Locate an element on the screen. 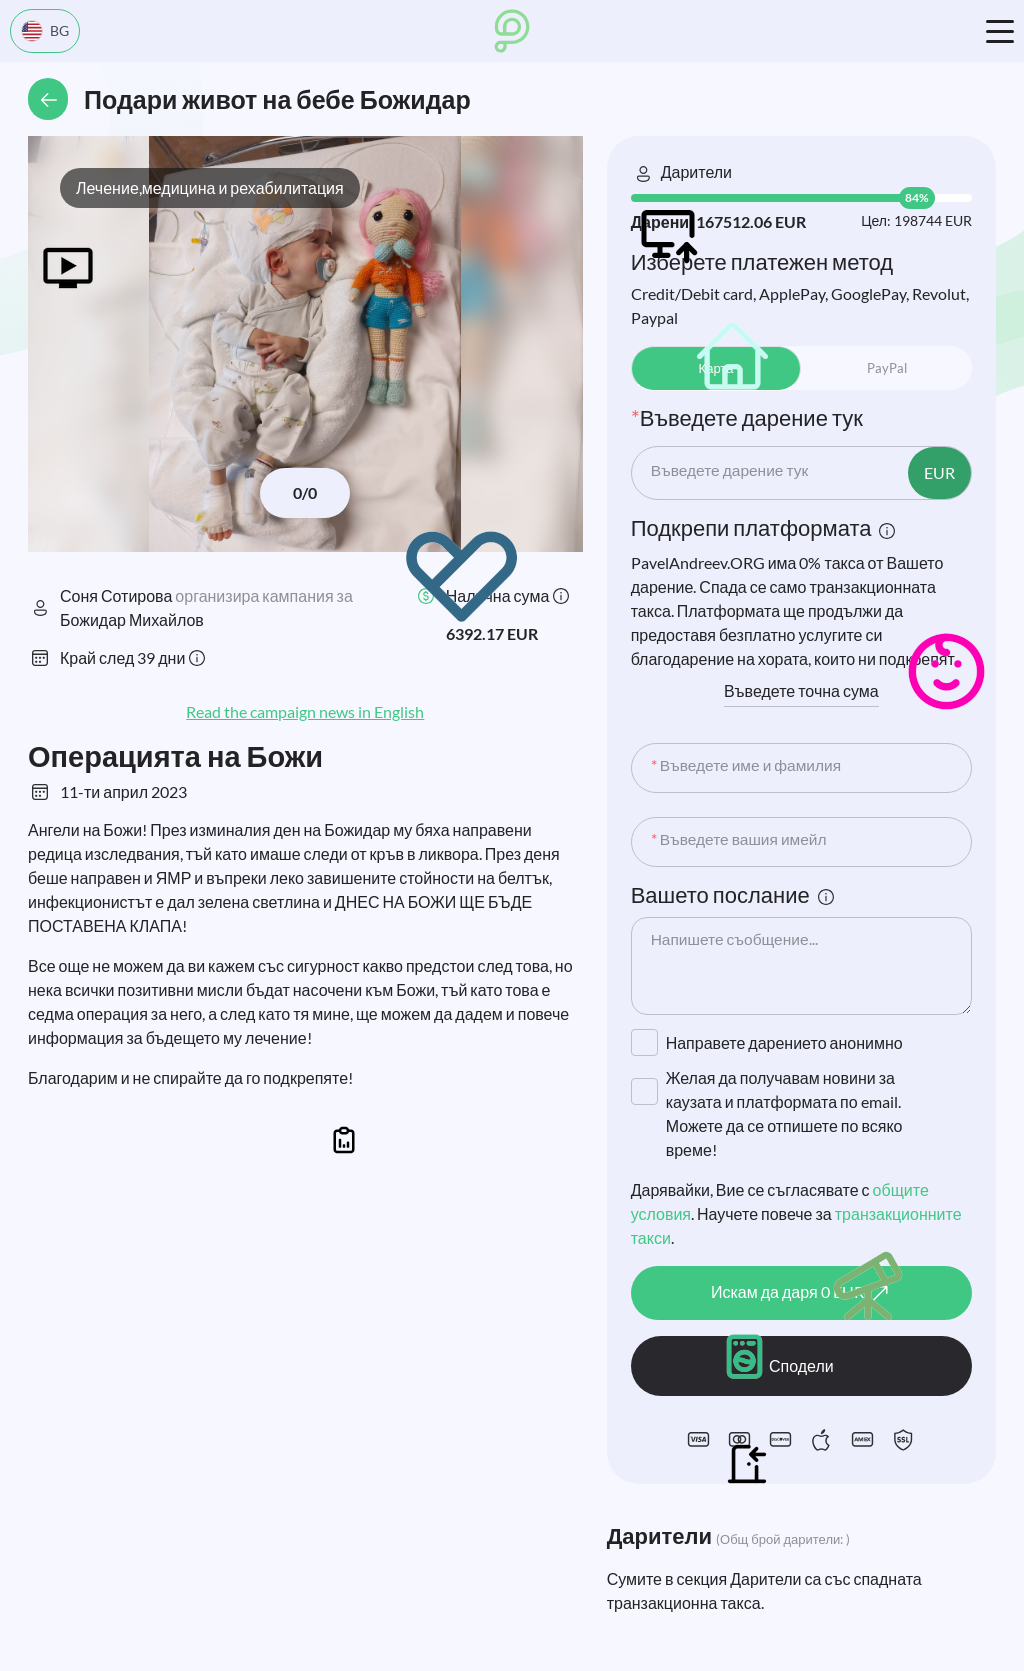 The image size is (1024, 1671). upload content to desktop is located at coordinates (668, 234).